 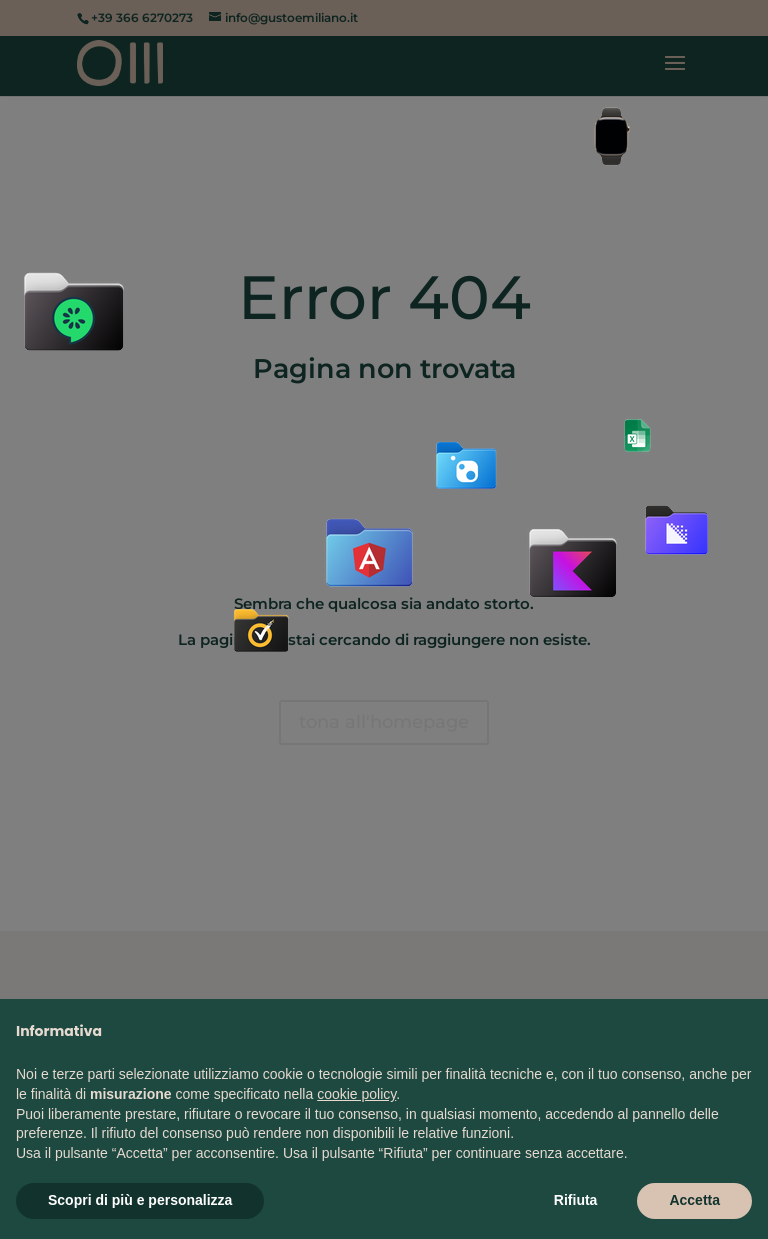 What do you see at coordinates (261, 632) in the screenshot?
I see `open norton antivirus files folder` at bounding box center [261, 632].